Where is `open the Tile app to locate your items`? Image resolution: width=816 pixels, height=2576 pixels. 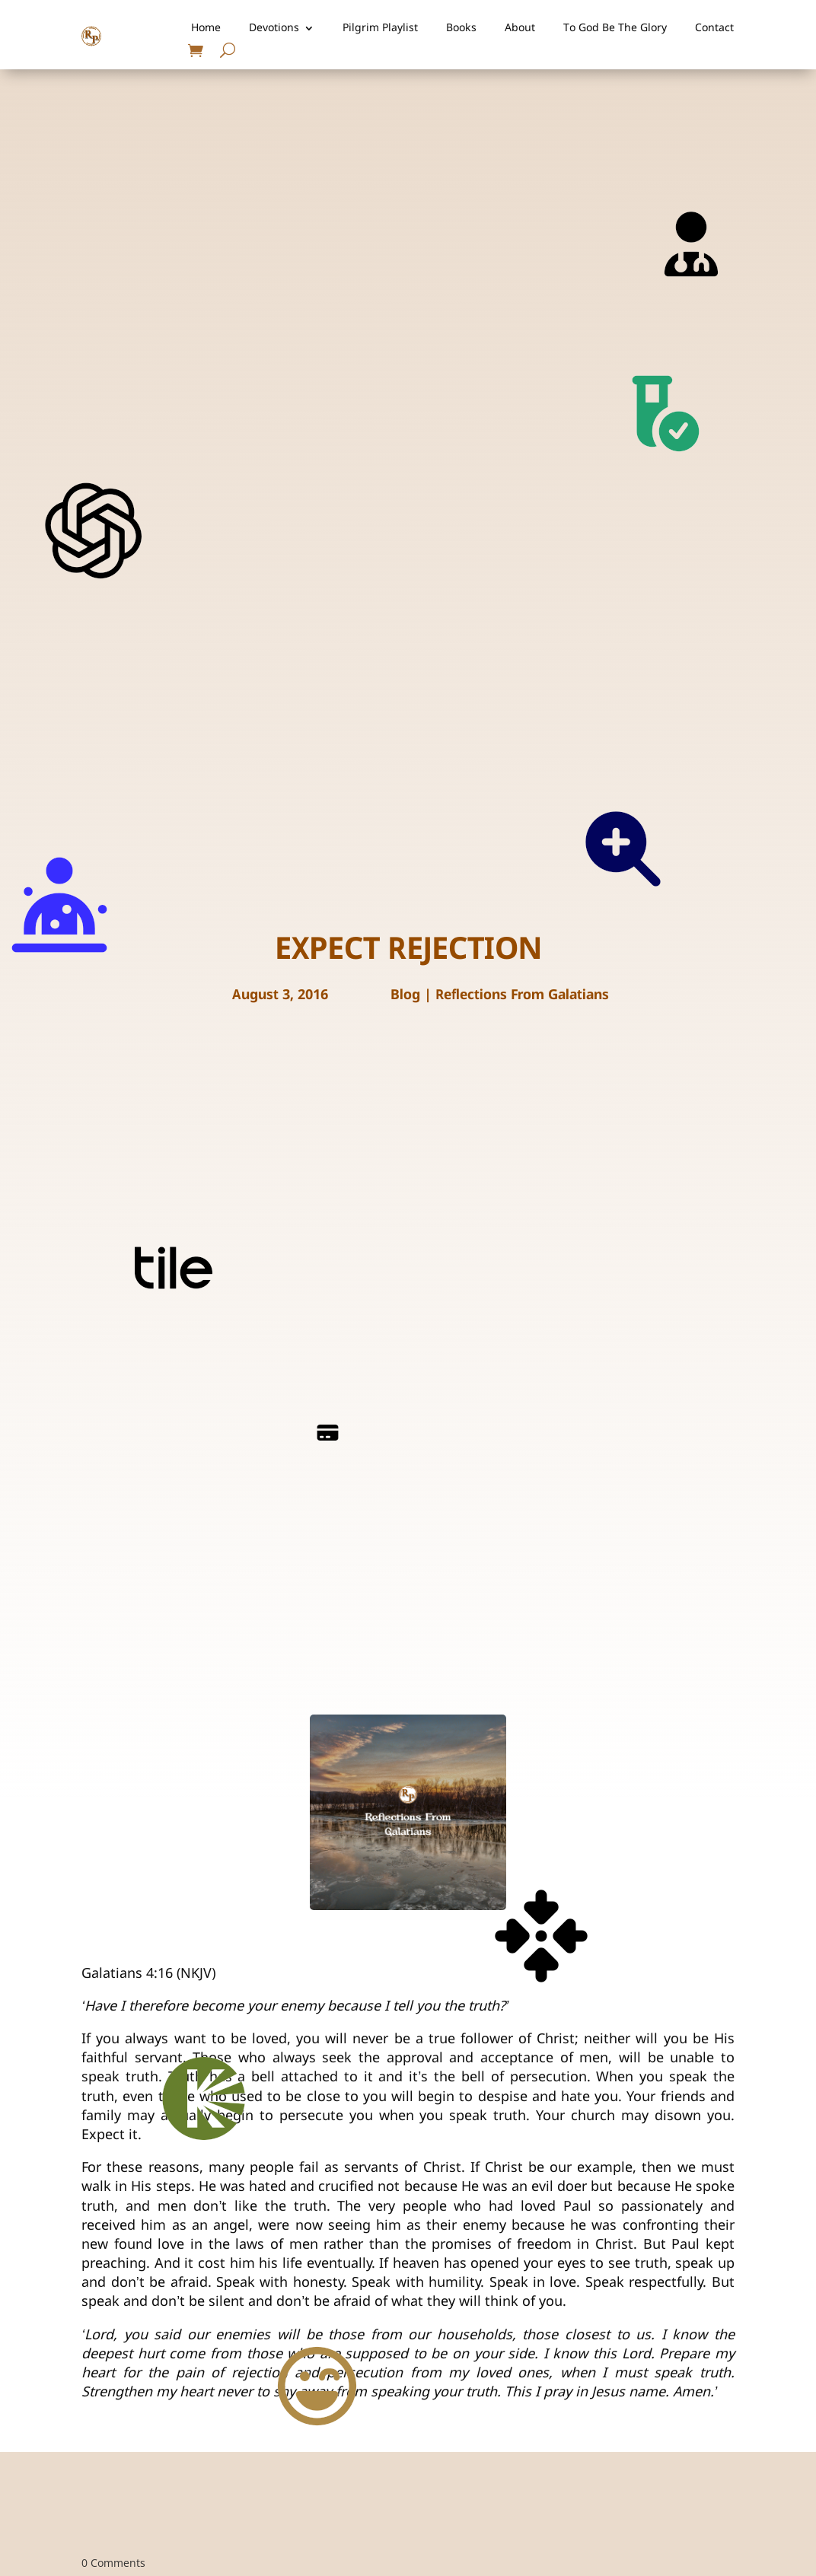
open the Tile app to locate your items is located at coordinates (174, 1268).